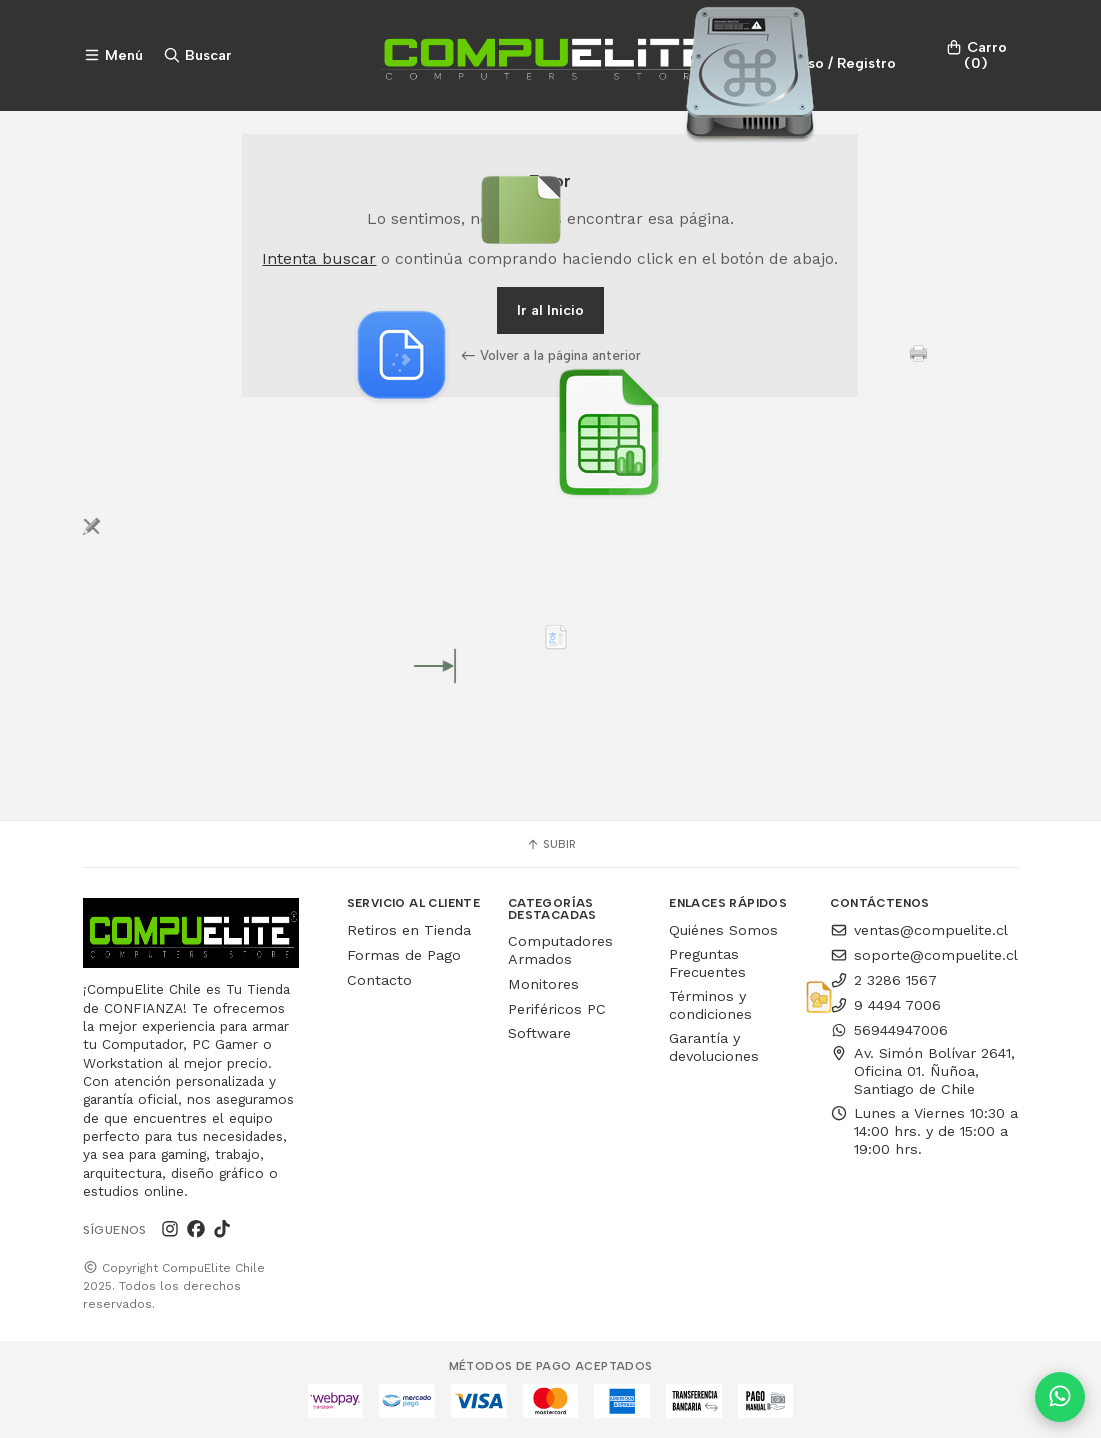 The height and width of the screenshot is (1438, 1101). Describe the element at coordinates (91, 526) in the screenshot. I see `indicates write access is disabled` at that location.